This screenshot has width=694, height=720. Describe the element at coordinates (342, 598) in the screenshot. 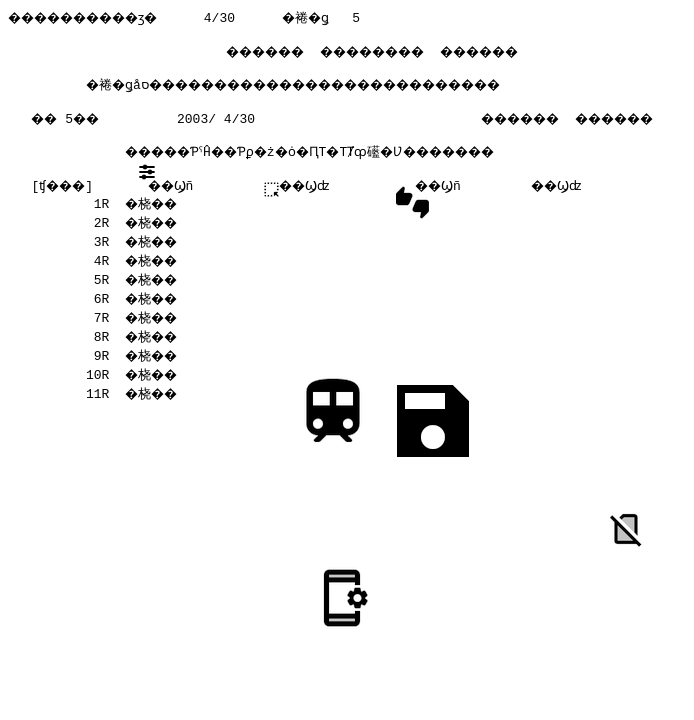

I see `access app settings` at that location.